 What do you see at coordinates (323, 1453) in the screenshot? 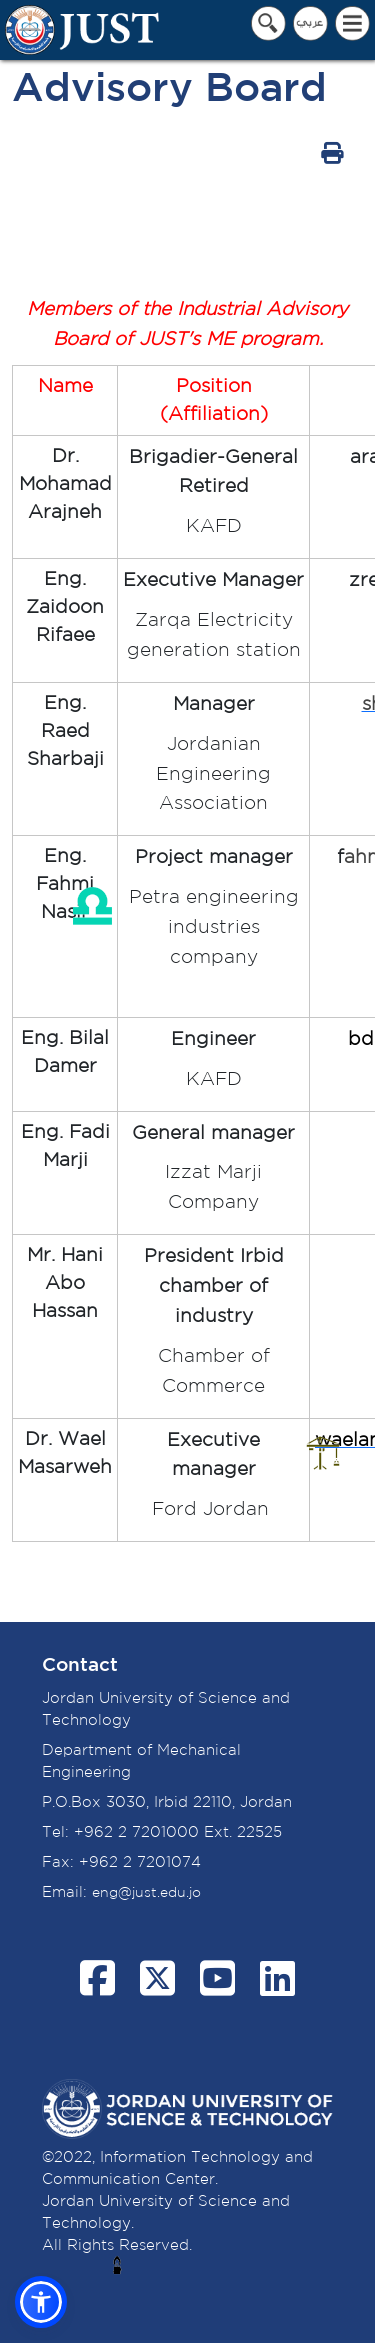
I see `indicates construction or building in progress` at bounding box center [323, 1453].